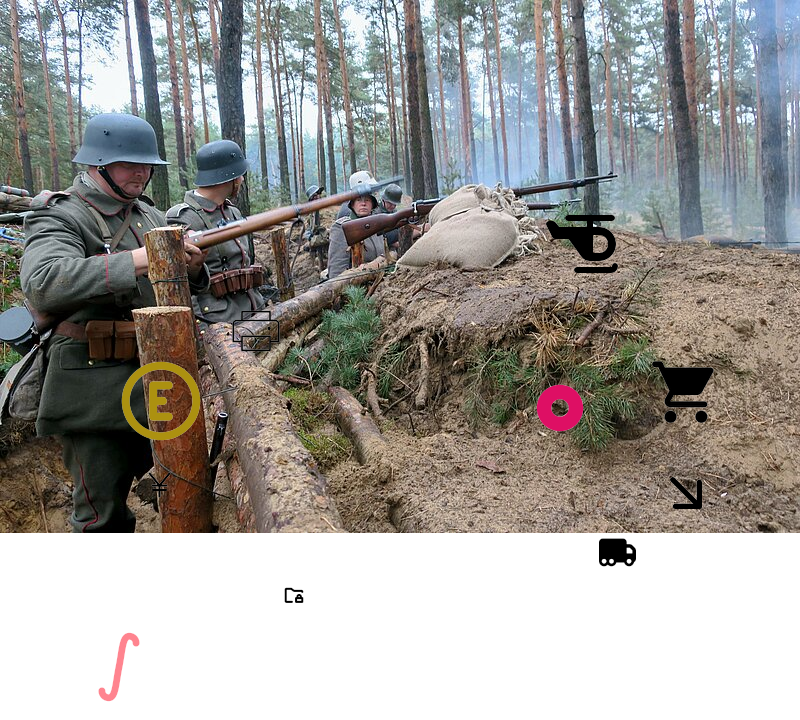 This screenshot has width=800, height=720. What do you see at coordinates (582, 243) in the screenshot?
I see `helicopter transportation option` at bounding box center [582, 243].